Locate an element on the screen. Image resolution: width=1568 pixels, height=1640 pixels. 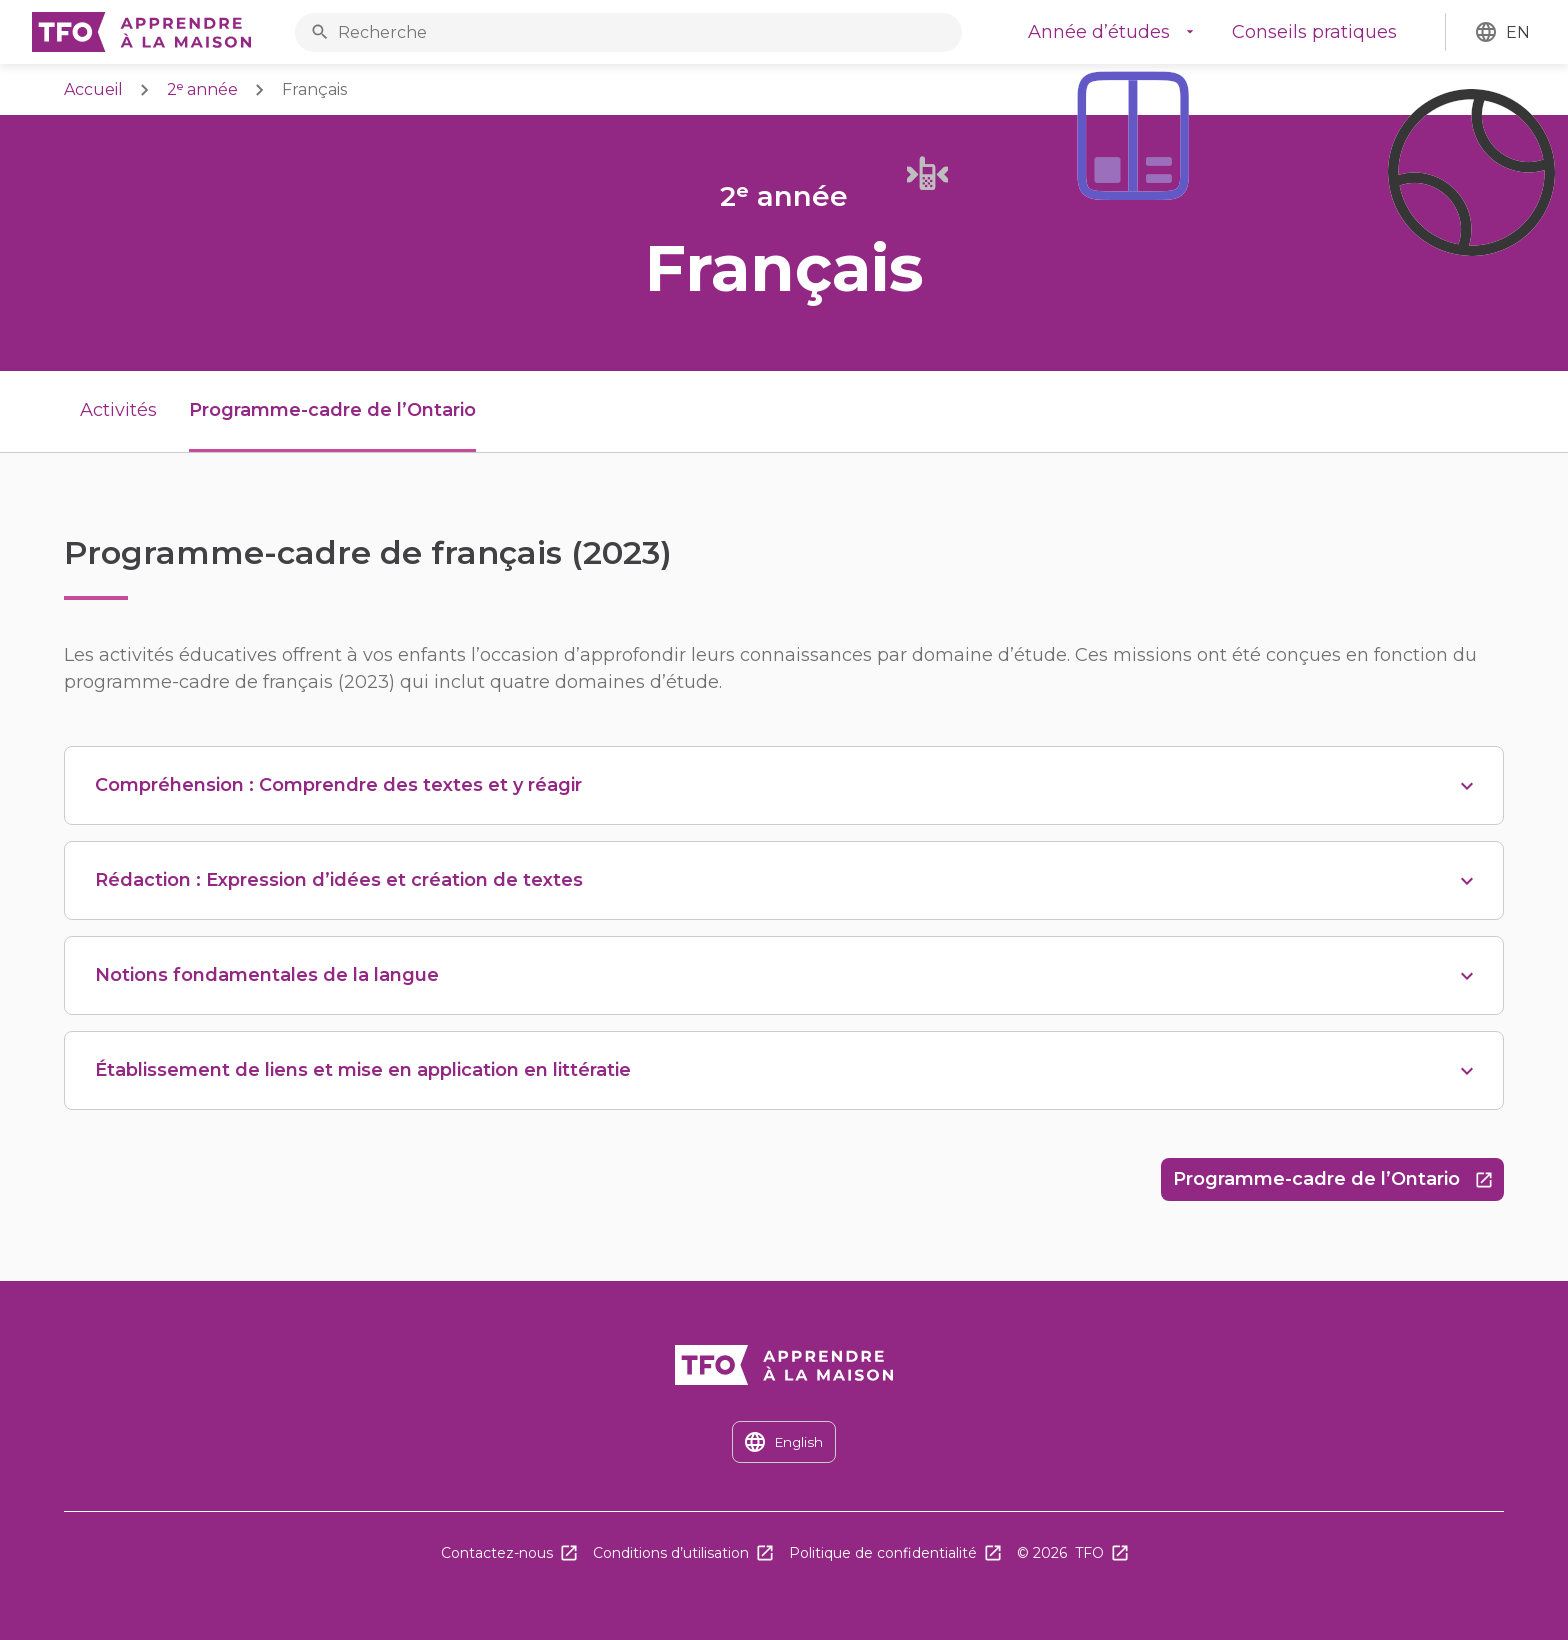
open the packages app is located at coordinates (1137, 131).